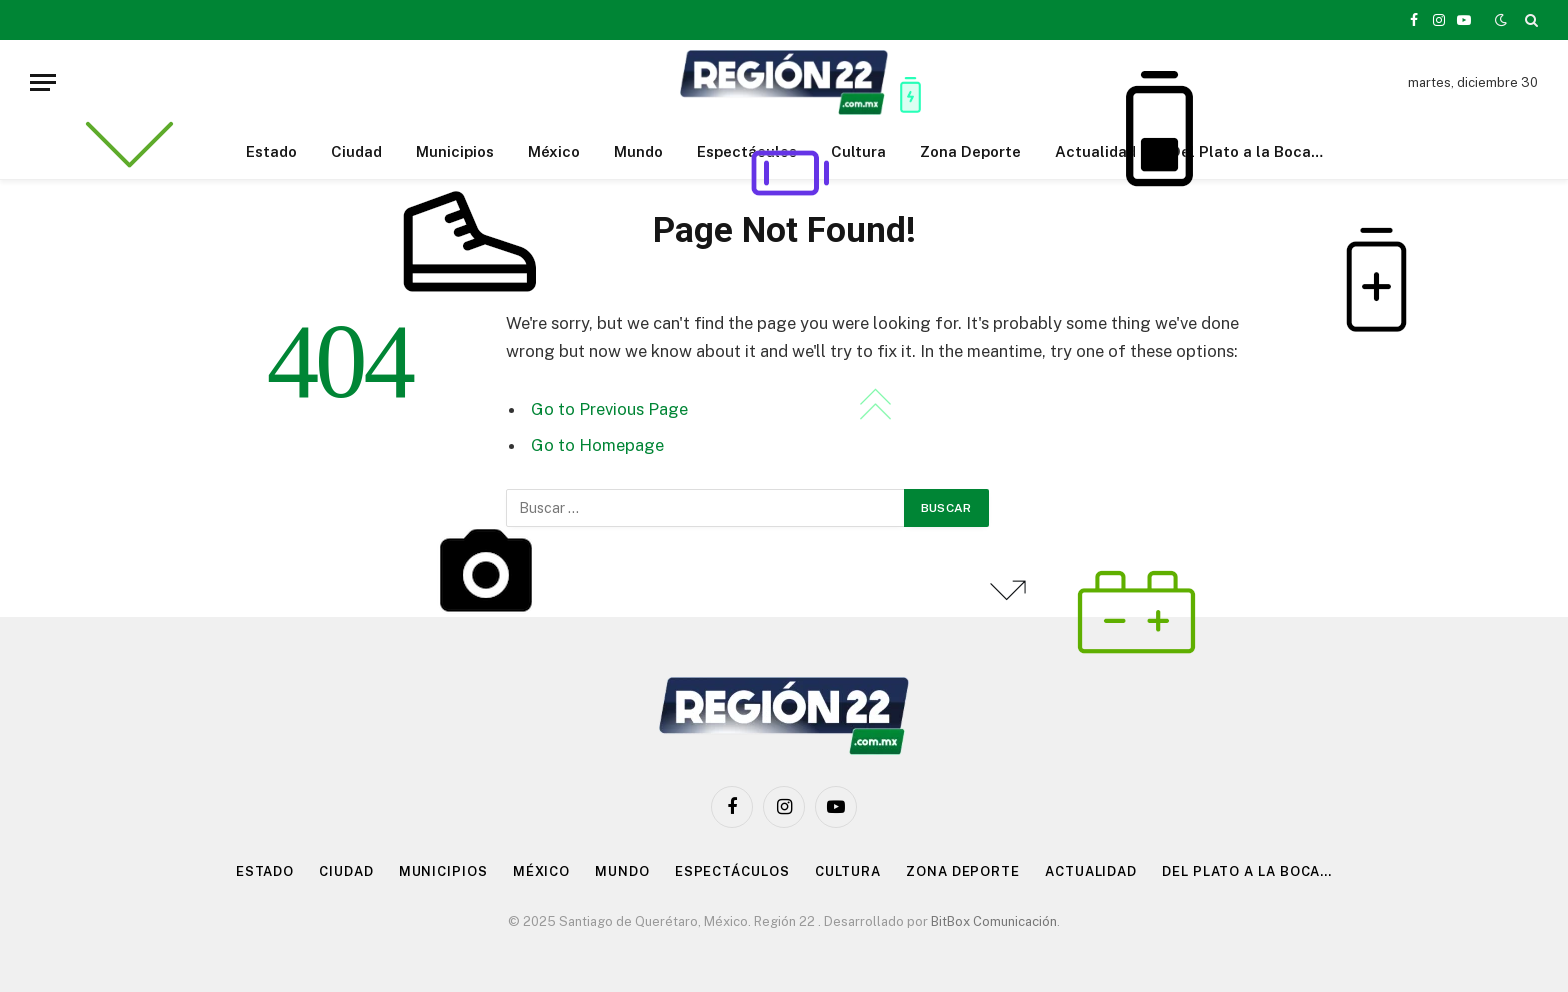 The image size is (1568, 992). I want to click on indicates low battery status, so click(789, 173).